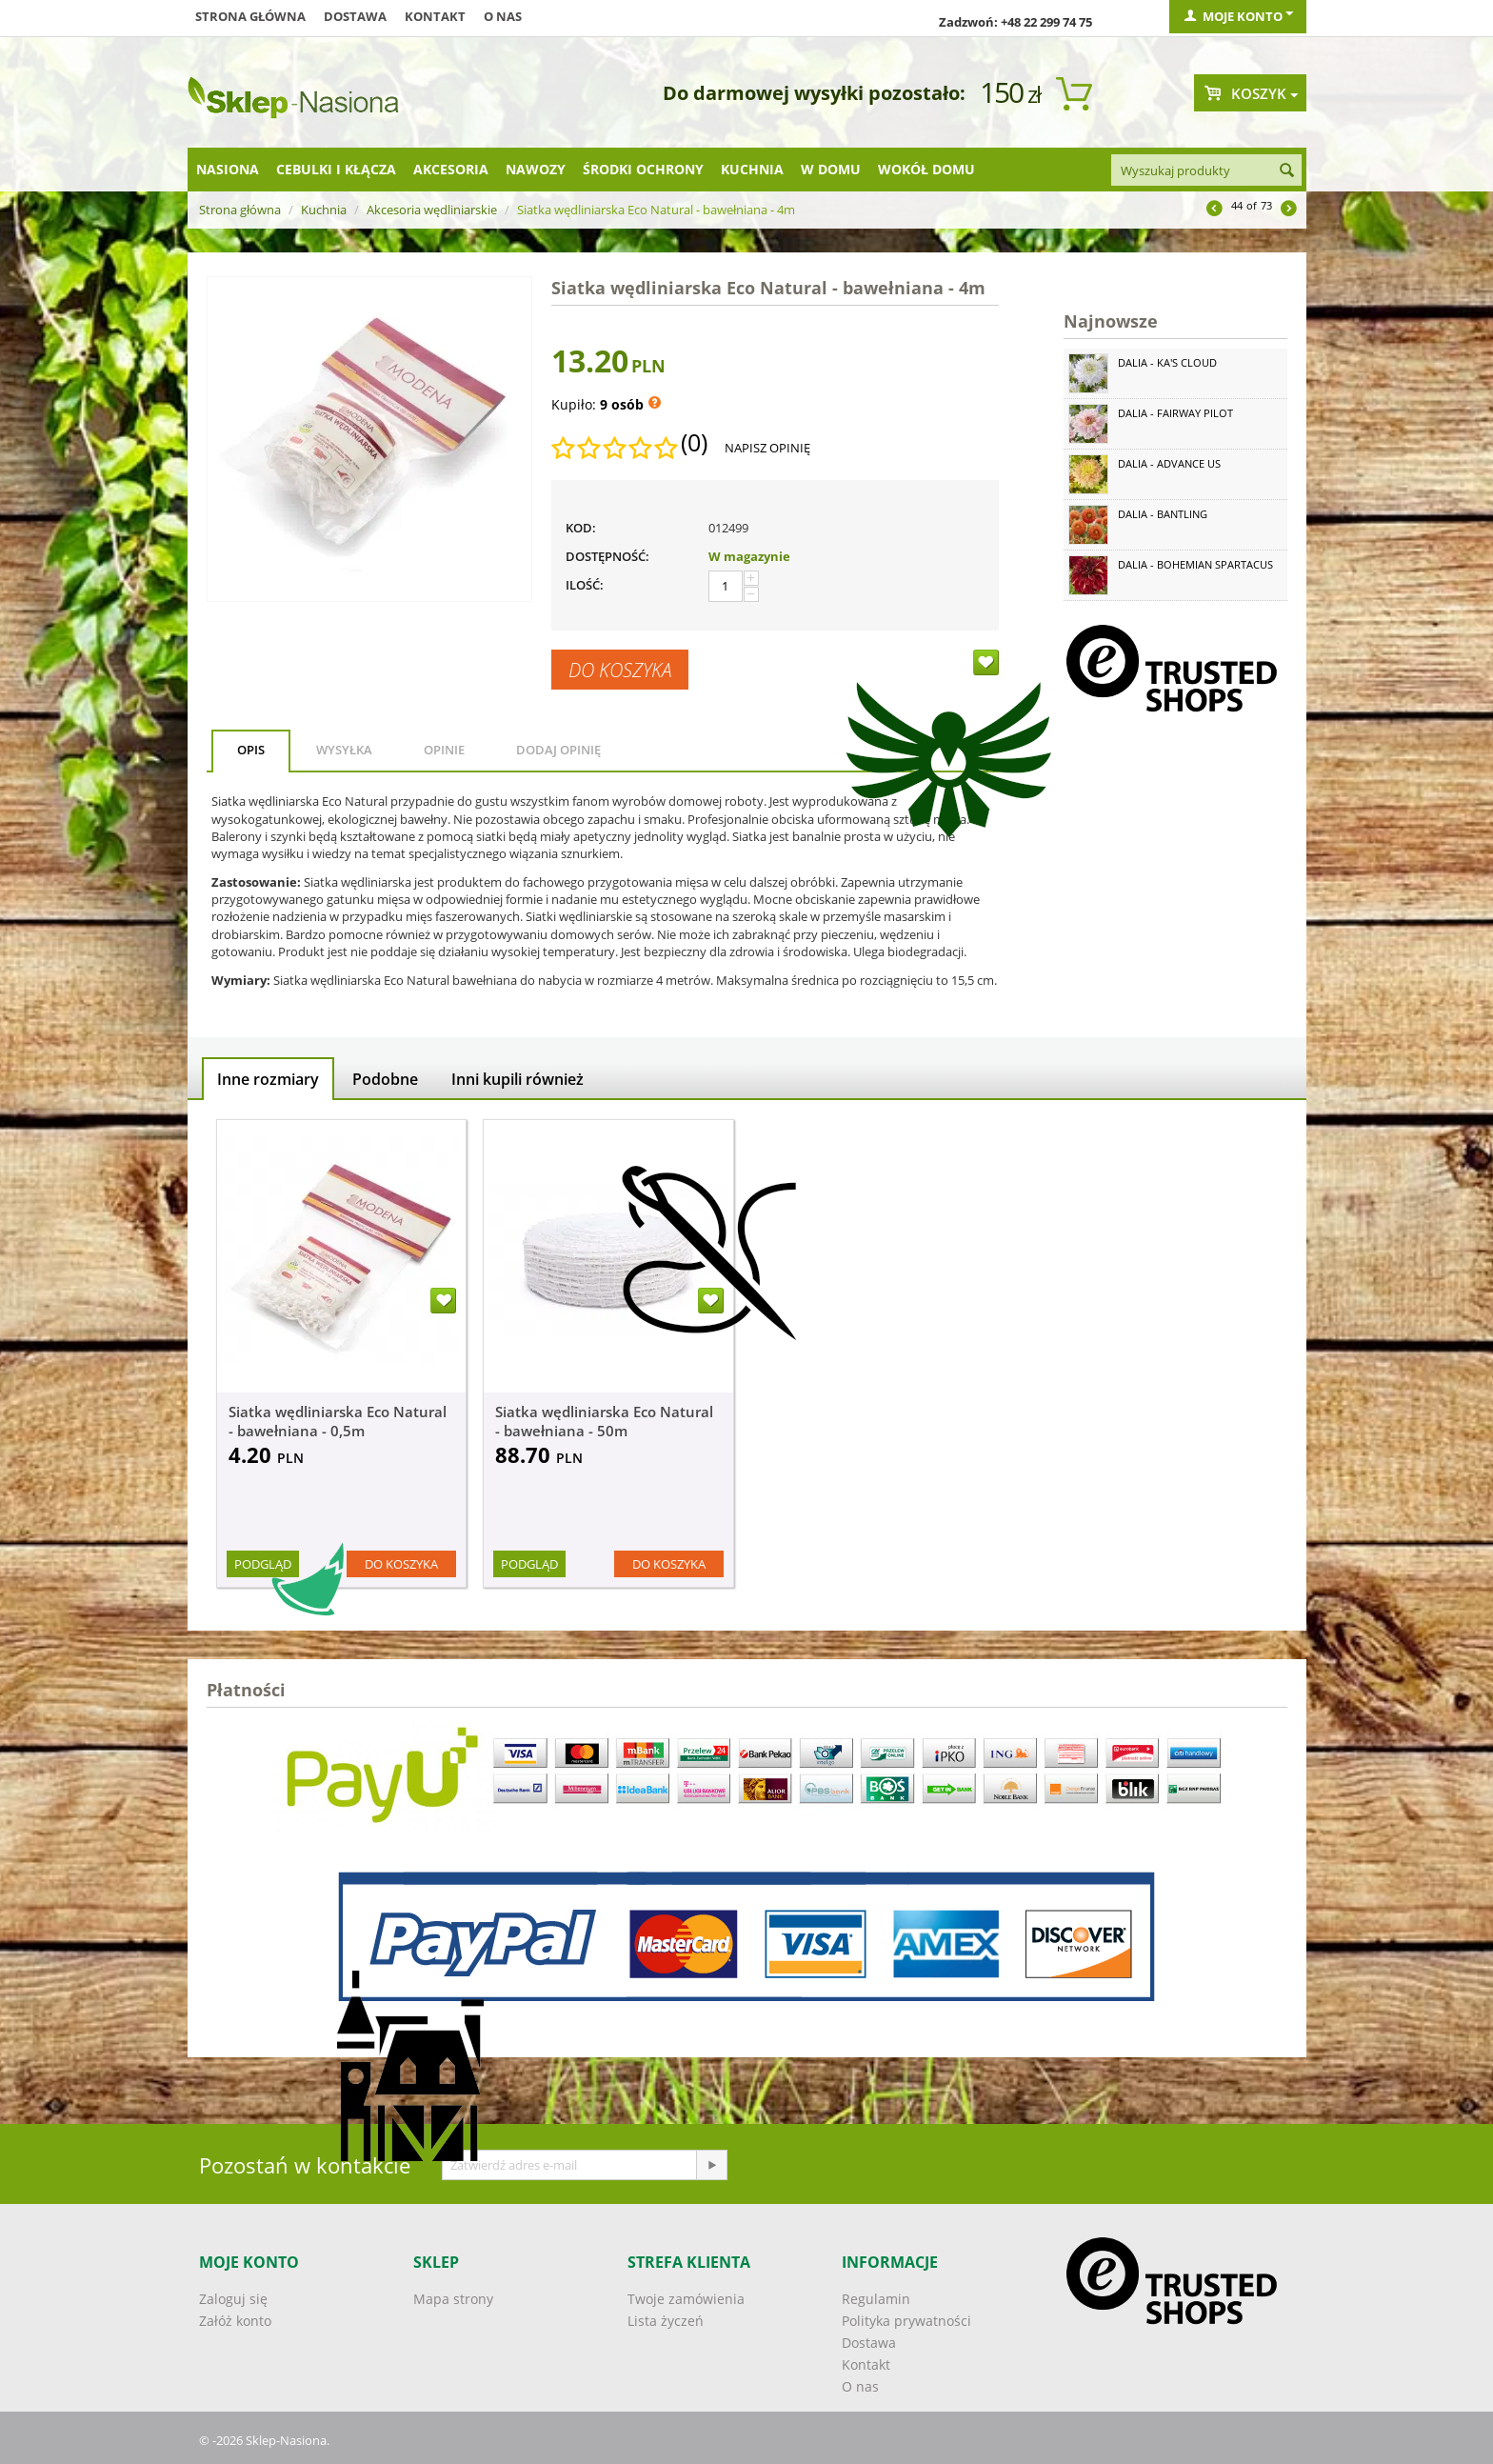 The image size is (1493, 2464). I want to click on access the village or town area, so click(410, 2066).